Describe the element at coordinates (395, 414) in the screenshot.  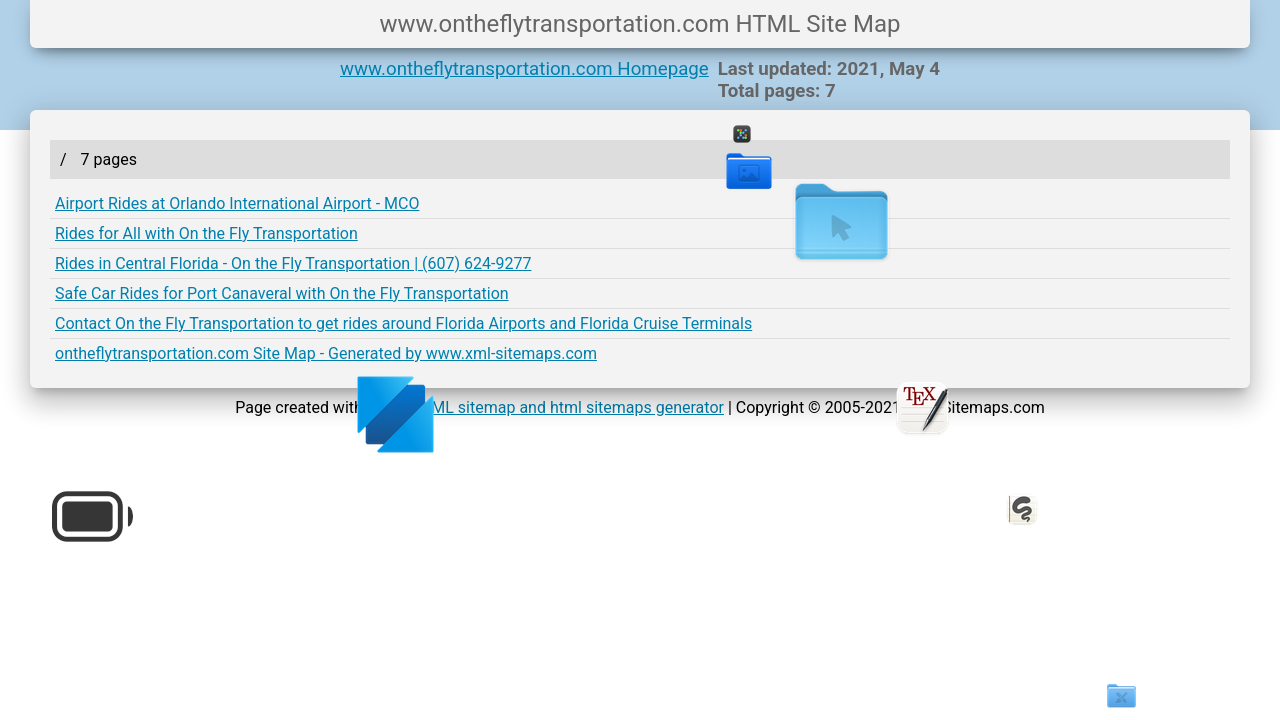
I see `open internal company application` at that location.